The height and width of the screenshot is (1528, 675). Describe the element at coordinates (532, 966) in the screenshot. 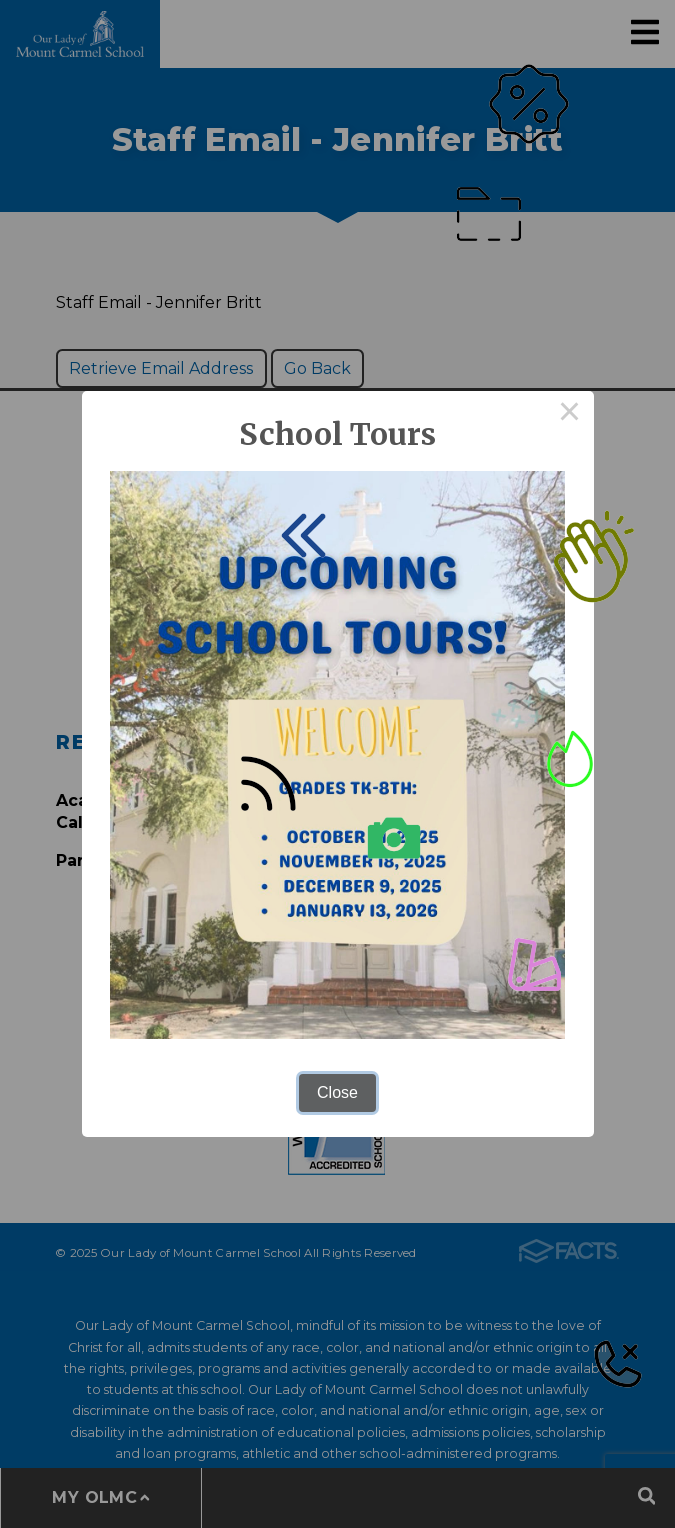

I see `access color palette or theme options` at that location.